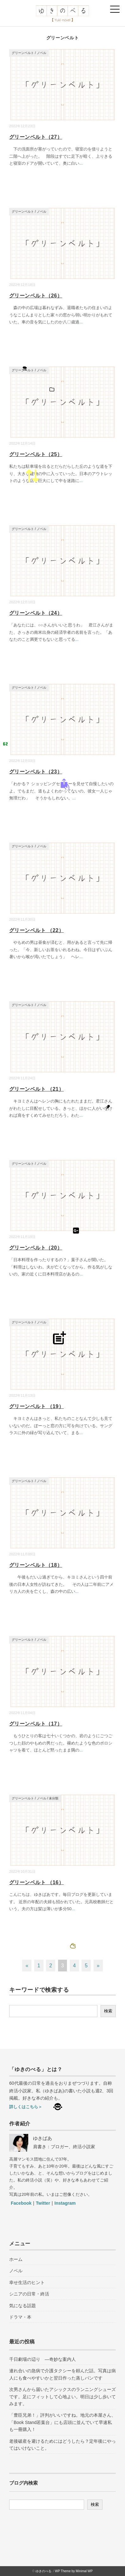  Describe the element at coordinates (59, 1338) in the screenshot. I see `create a new post or document` at that location.